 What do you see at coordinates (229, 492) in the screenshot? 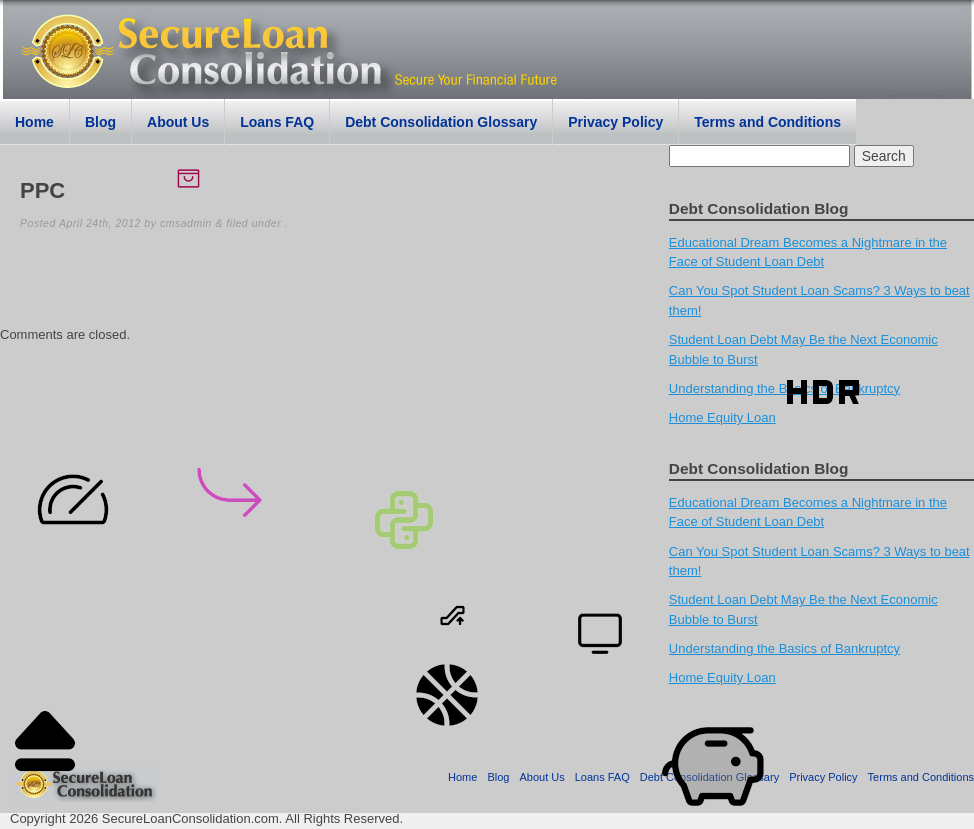
I see `reply to a message or comment` at bounding box center [229, 492].